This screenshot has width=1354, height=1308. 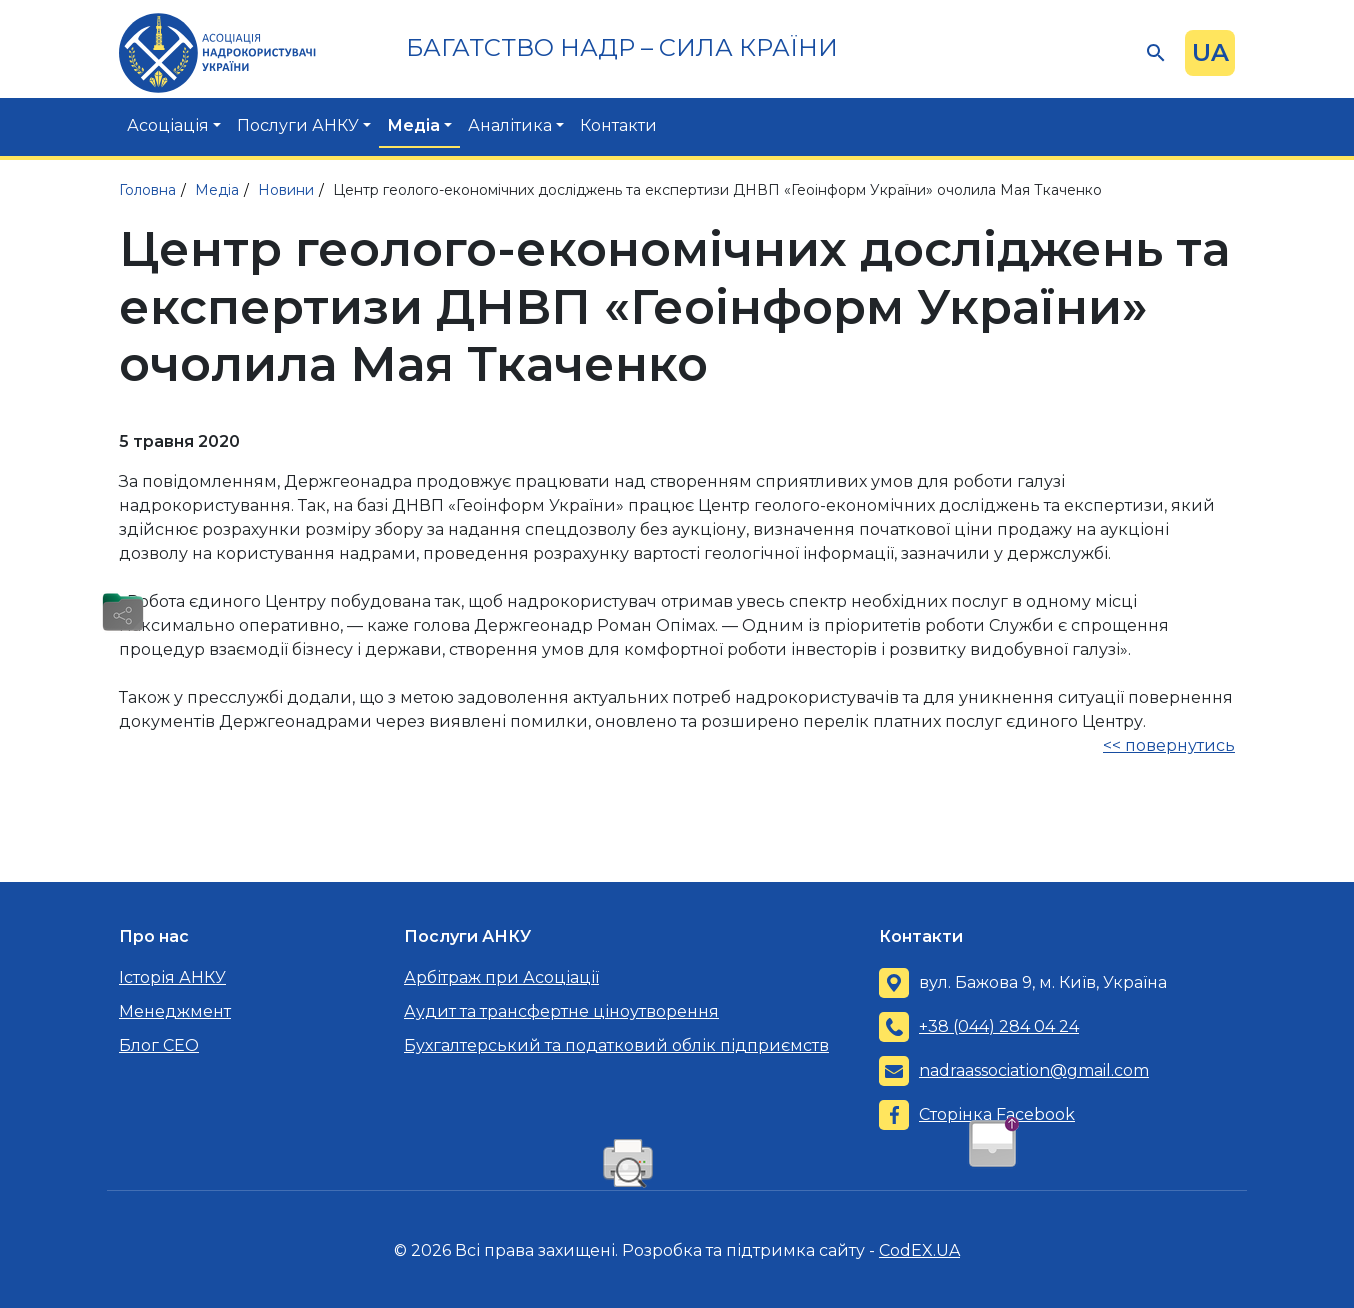 I want to click on preview document before printing, so click(x=628, y=1163).